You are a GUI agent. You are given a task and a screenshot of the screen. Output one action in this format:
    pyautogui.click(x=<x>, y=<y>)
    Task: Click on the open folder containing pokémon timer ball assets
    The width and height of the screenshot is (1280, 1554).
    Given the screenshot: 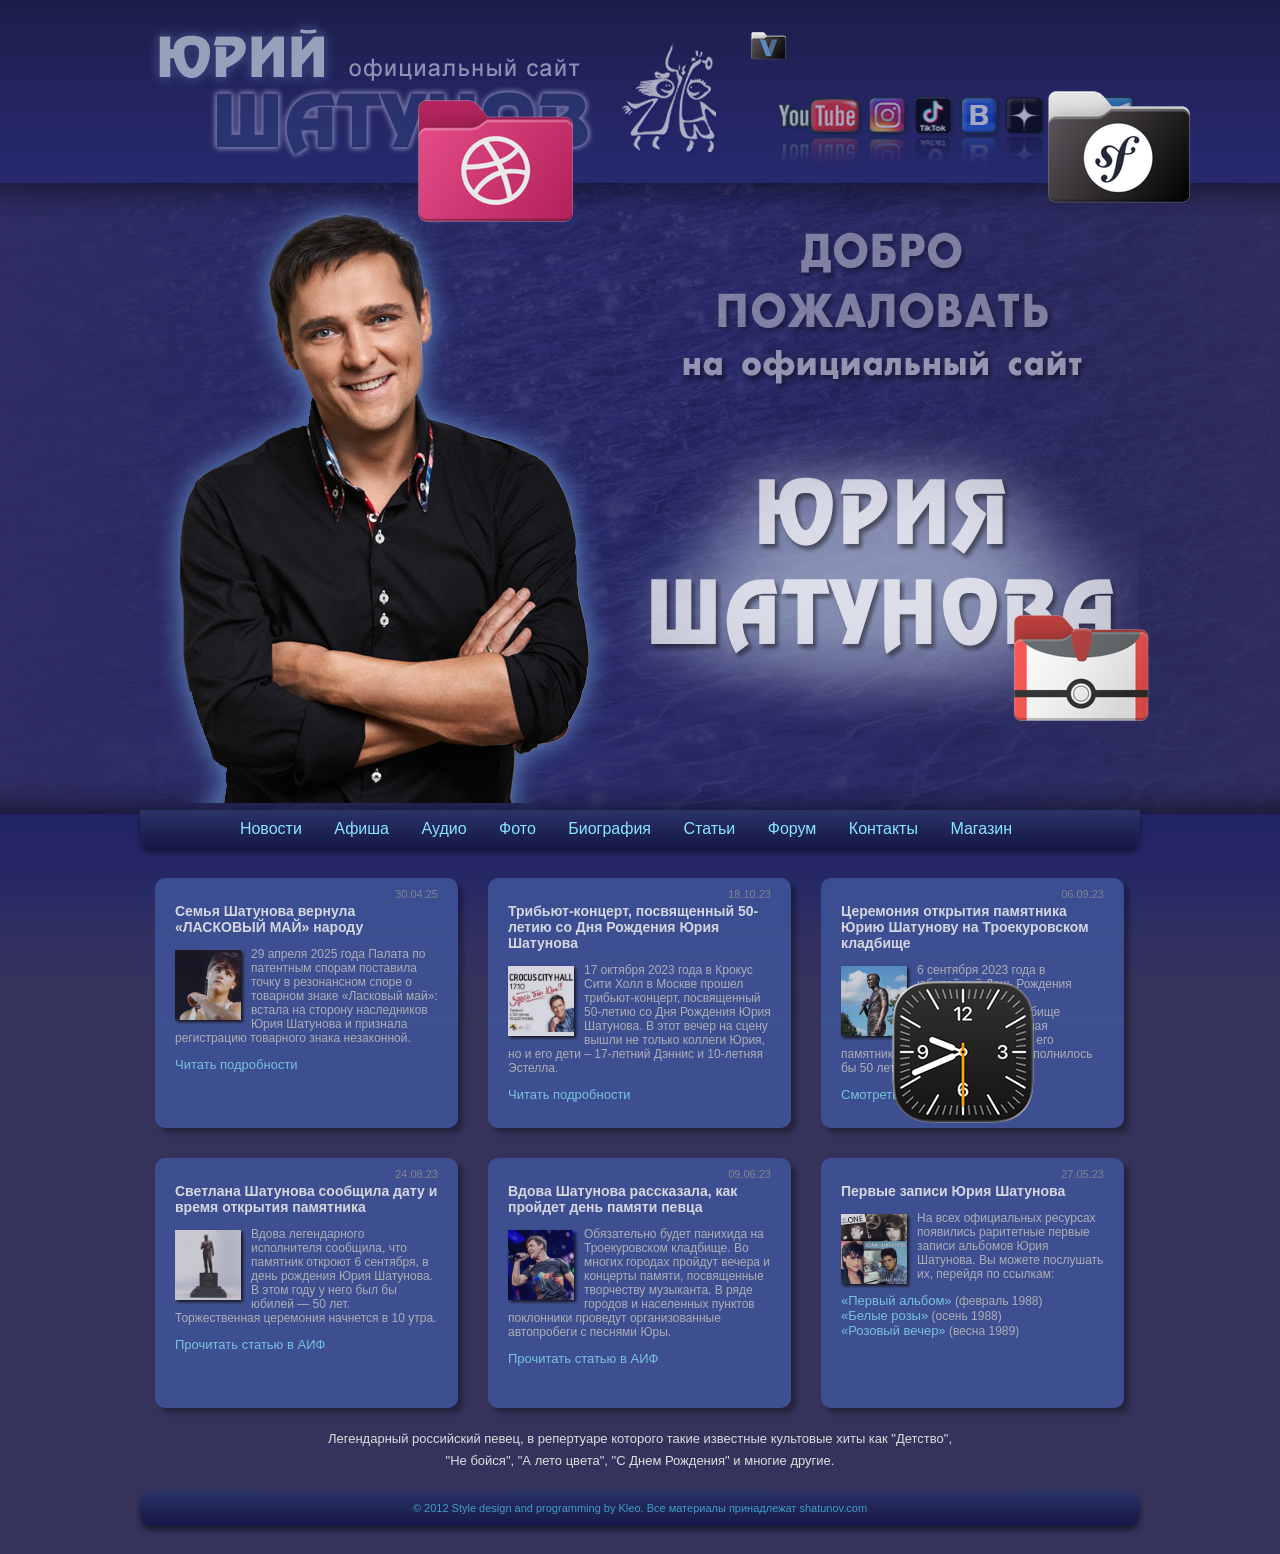 What is the action you would take?
    pyautogui.click(x=1080, y=671)
    